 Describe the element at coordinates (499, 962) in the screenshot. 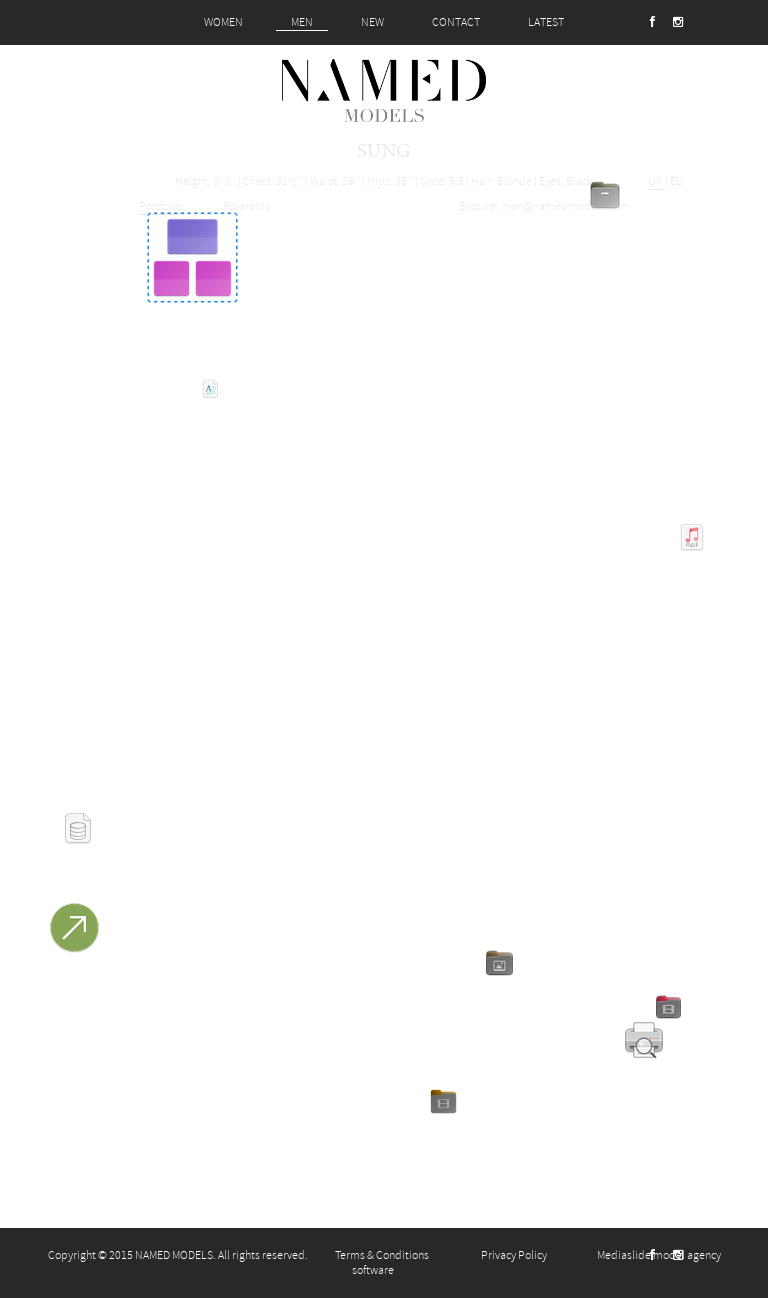

I see `open your pictures folder` at that location.